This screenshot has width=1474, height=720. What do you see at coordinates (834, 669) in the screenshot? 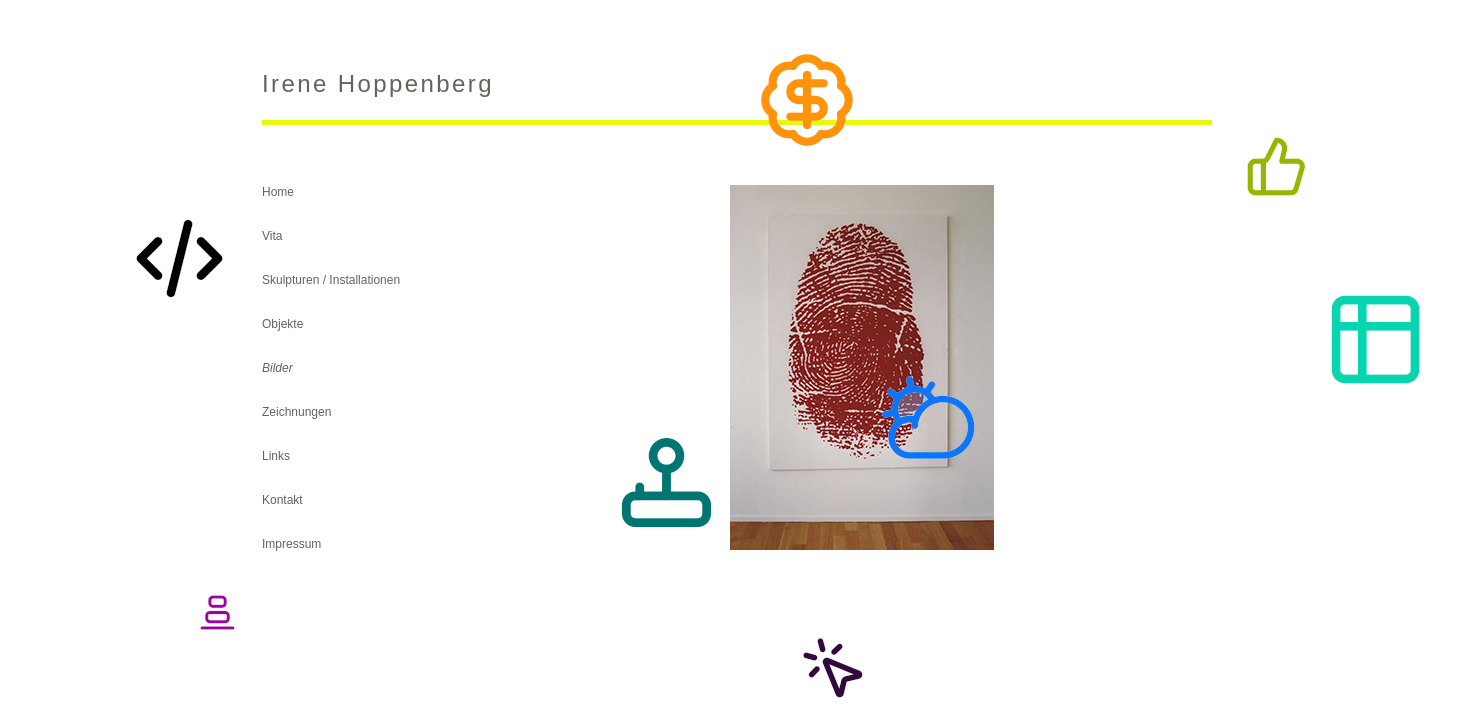
I see `click or tap to interact` at bounding box center [834, 669].